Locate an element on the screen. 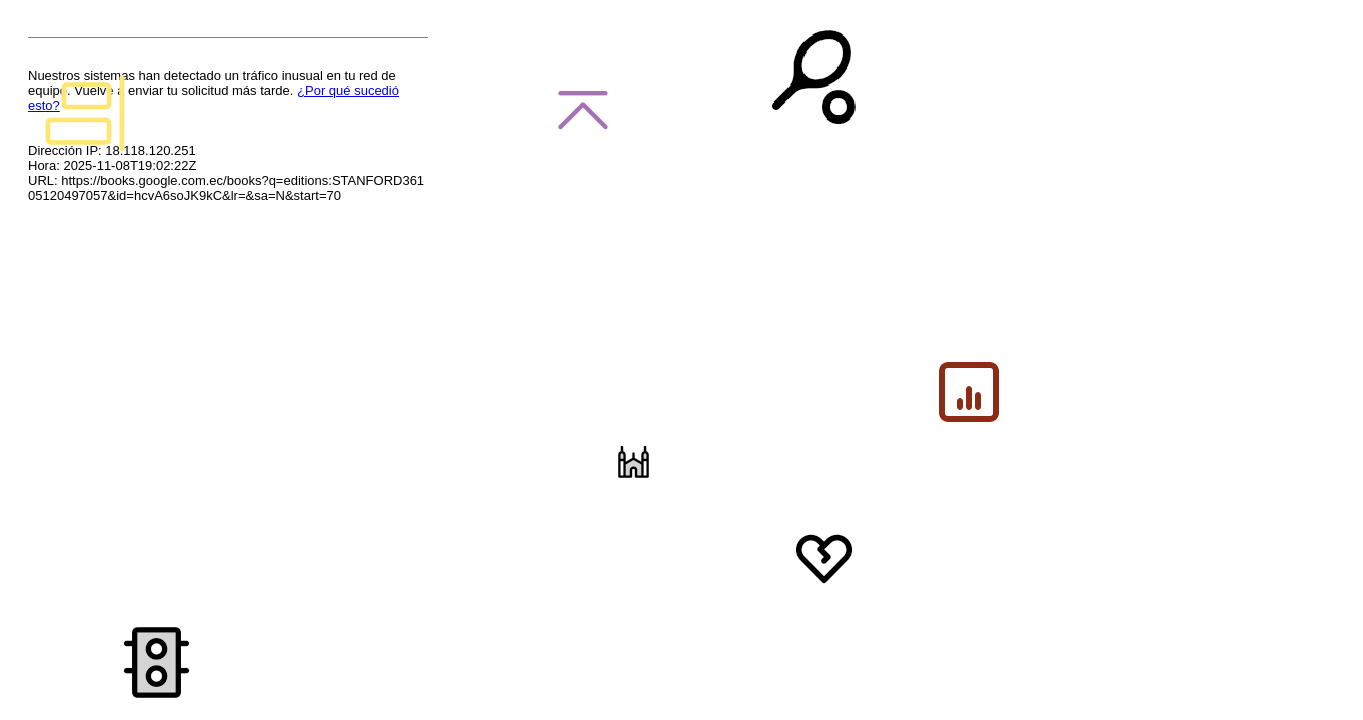  locate nearby synagogues on a map is located at coordinates (633, 462).